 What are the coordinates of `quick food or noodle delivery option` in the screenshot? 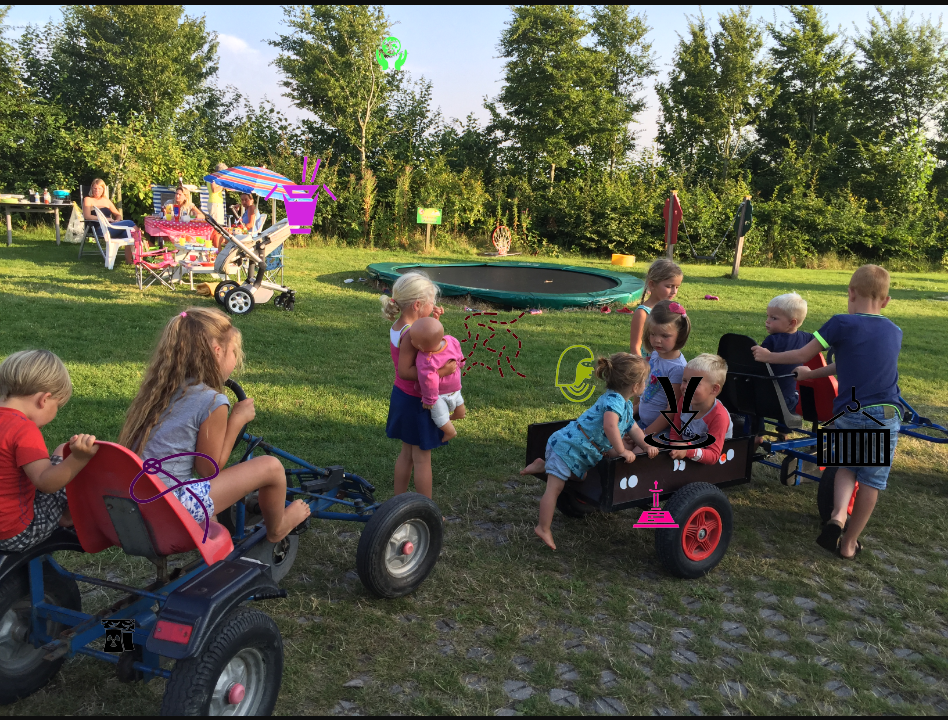 It's located at (300, 194).